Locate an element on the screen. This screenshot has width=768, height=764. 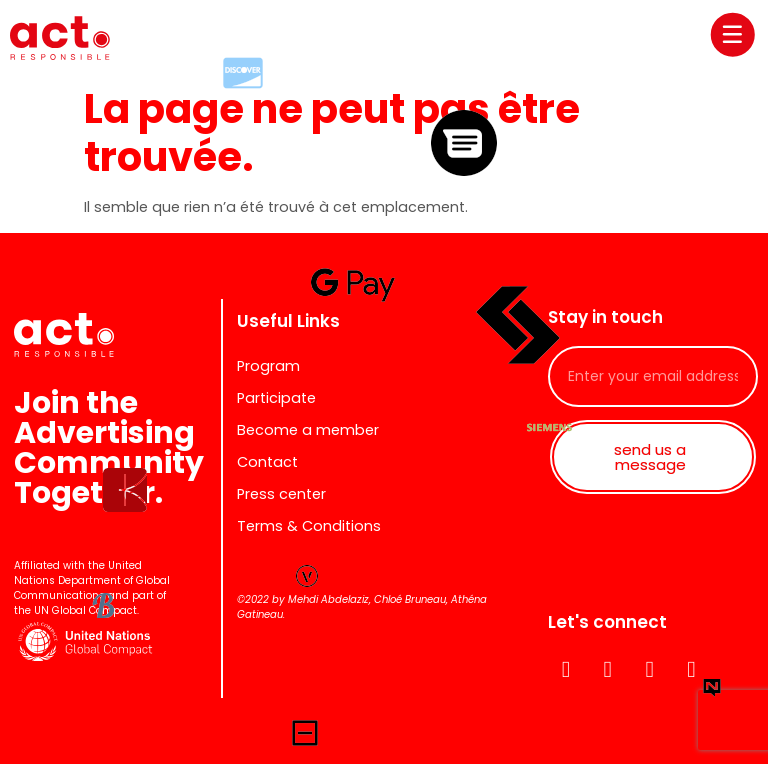
NATS.io messaging system logo is located at coordinates (712, 688).